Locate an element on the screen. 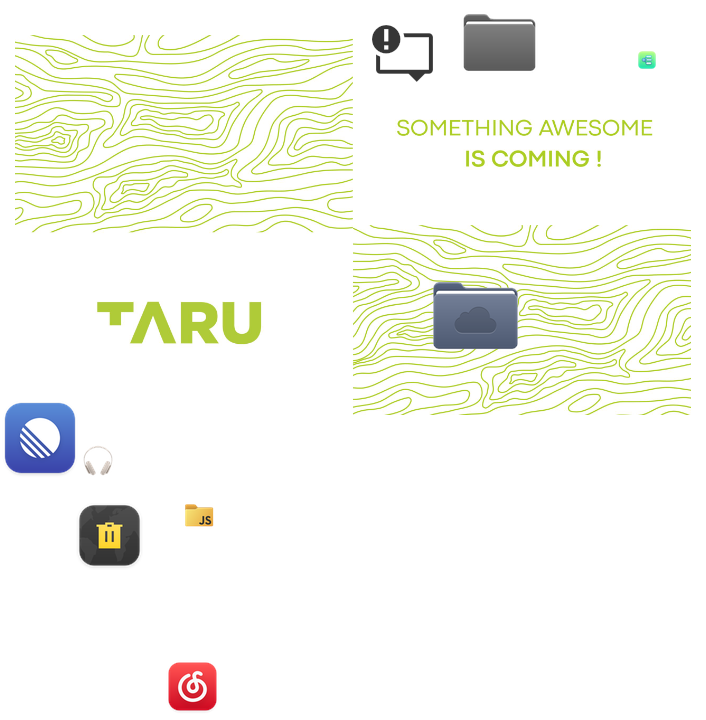 This screenshot has width=706, height=720. open labyrinth mind-mapping app is located at coordinates (647, 60).